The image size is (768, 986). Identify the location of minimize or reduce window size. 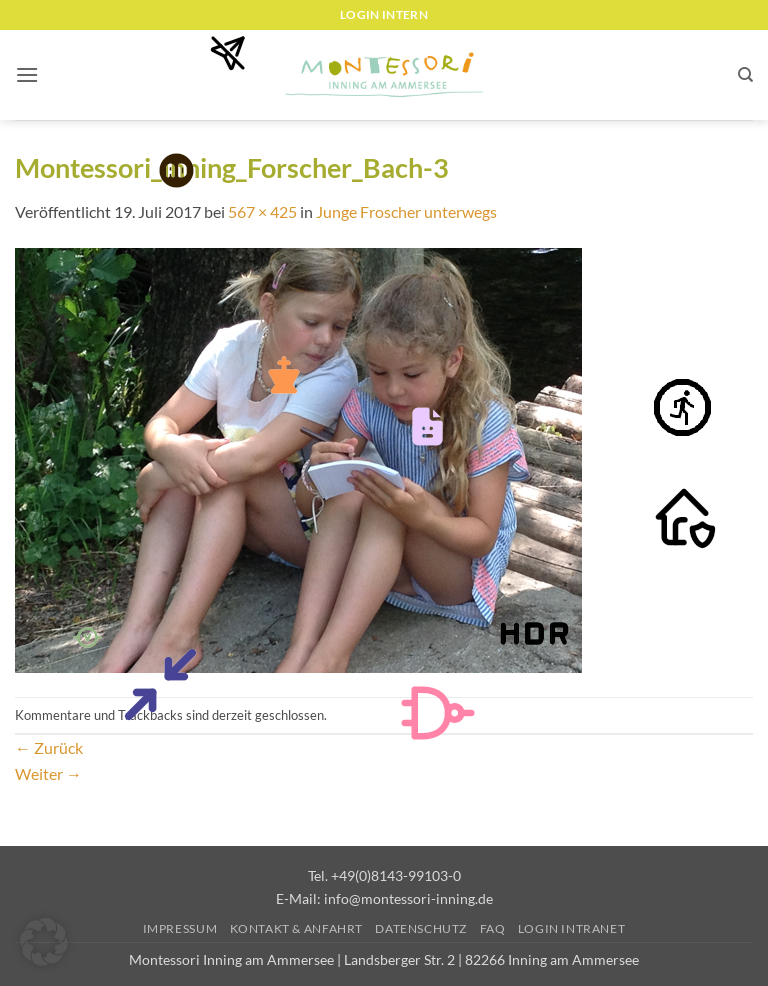
(160, 684).